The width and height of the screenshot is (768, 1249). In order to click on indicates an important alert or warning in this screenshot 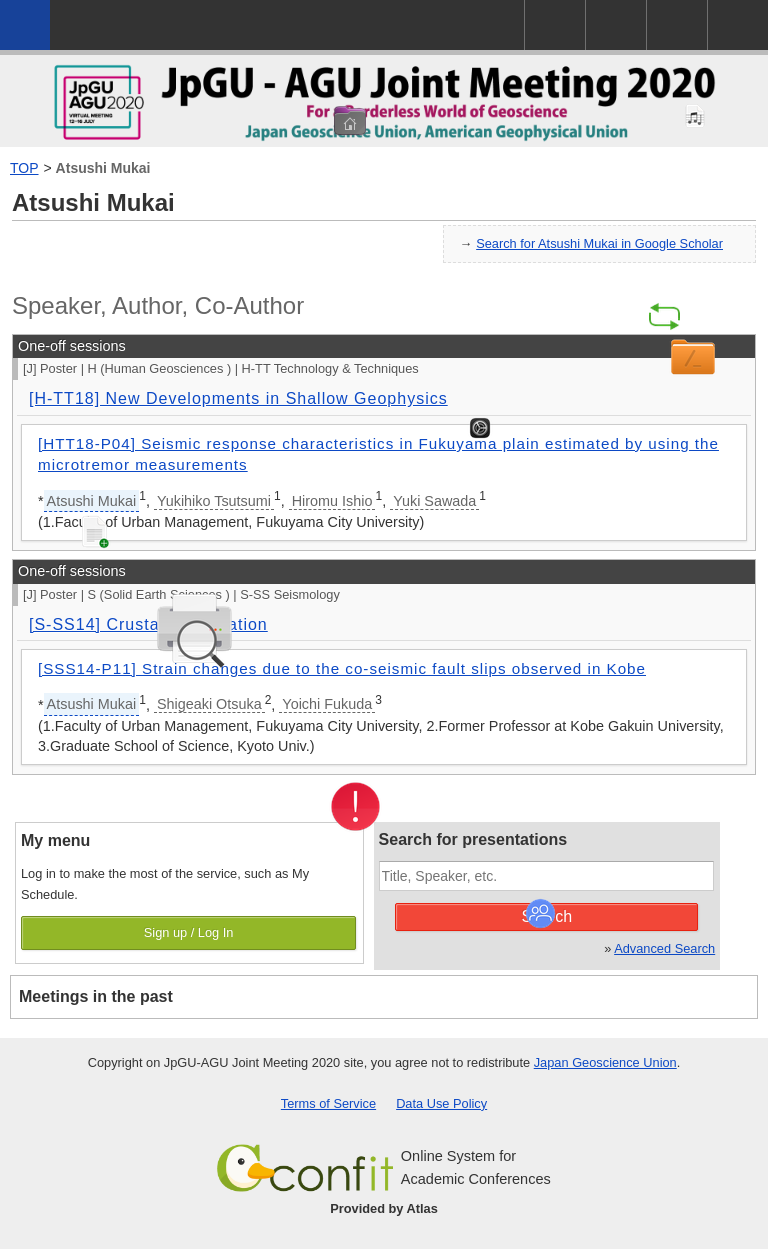, I will do `click(355, 806)`.